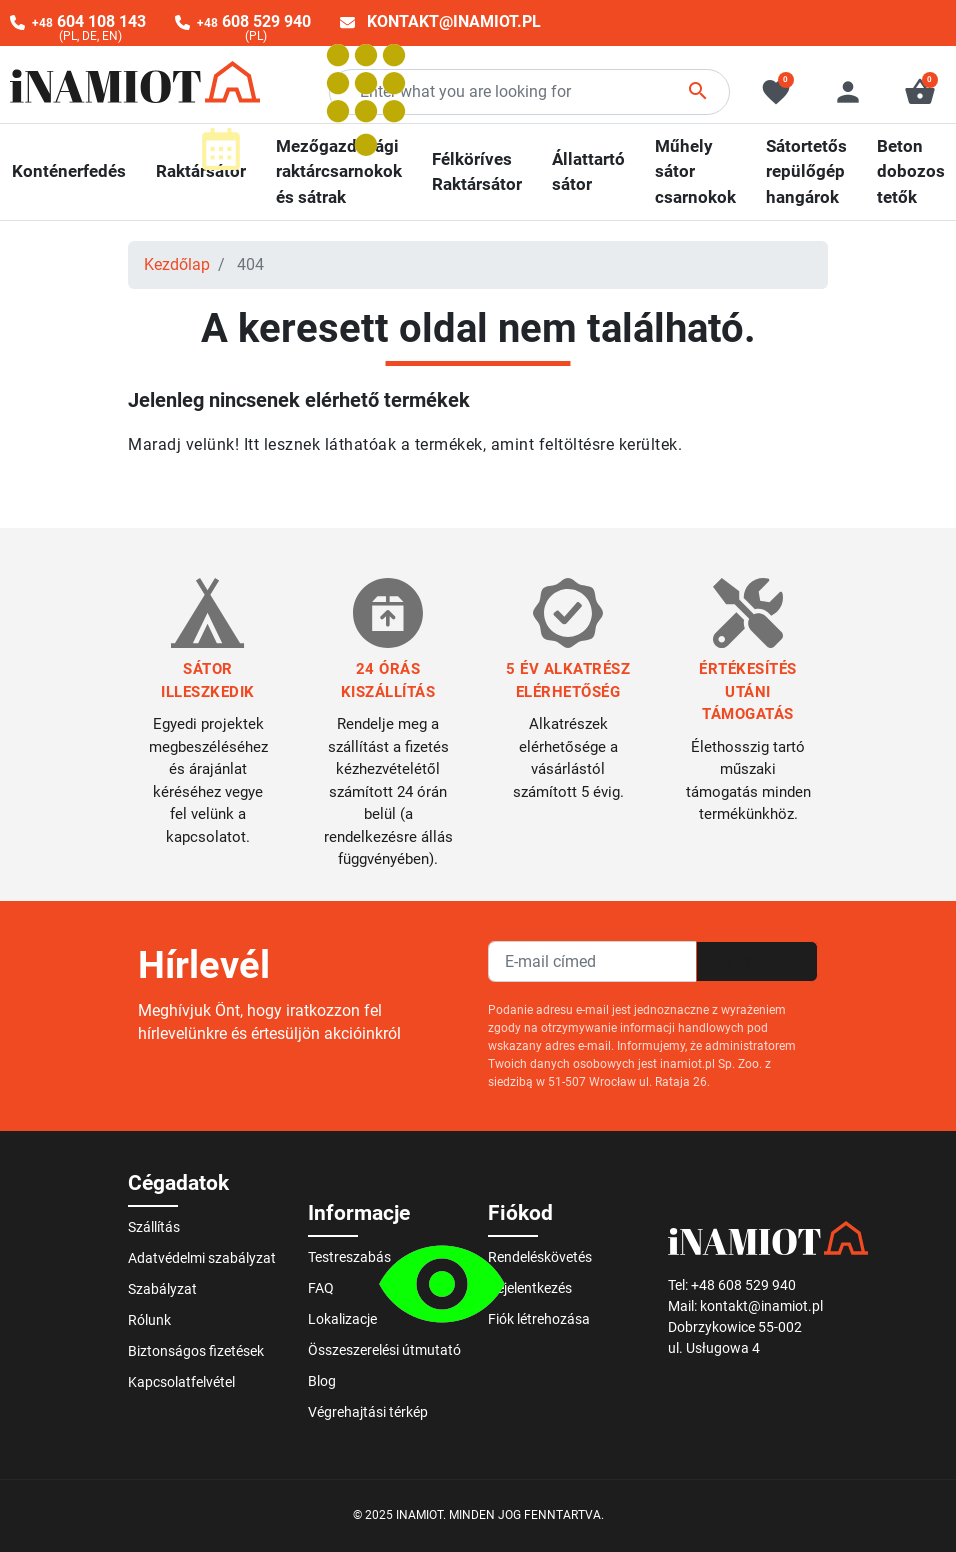 The image size is (956, 1552). I want to click on view calendar or schedule, so click(221, 149).